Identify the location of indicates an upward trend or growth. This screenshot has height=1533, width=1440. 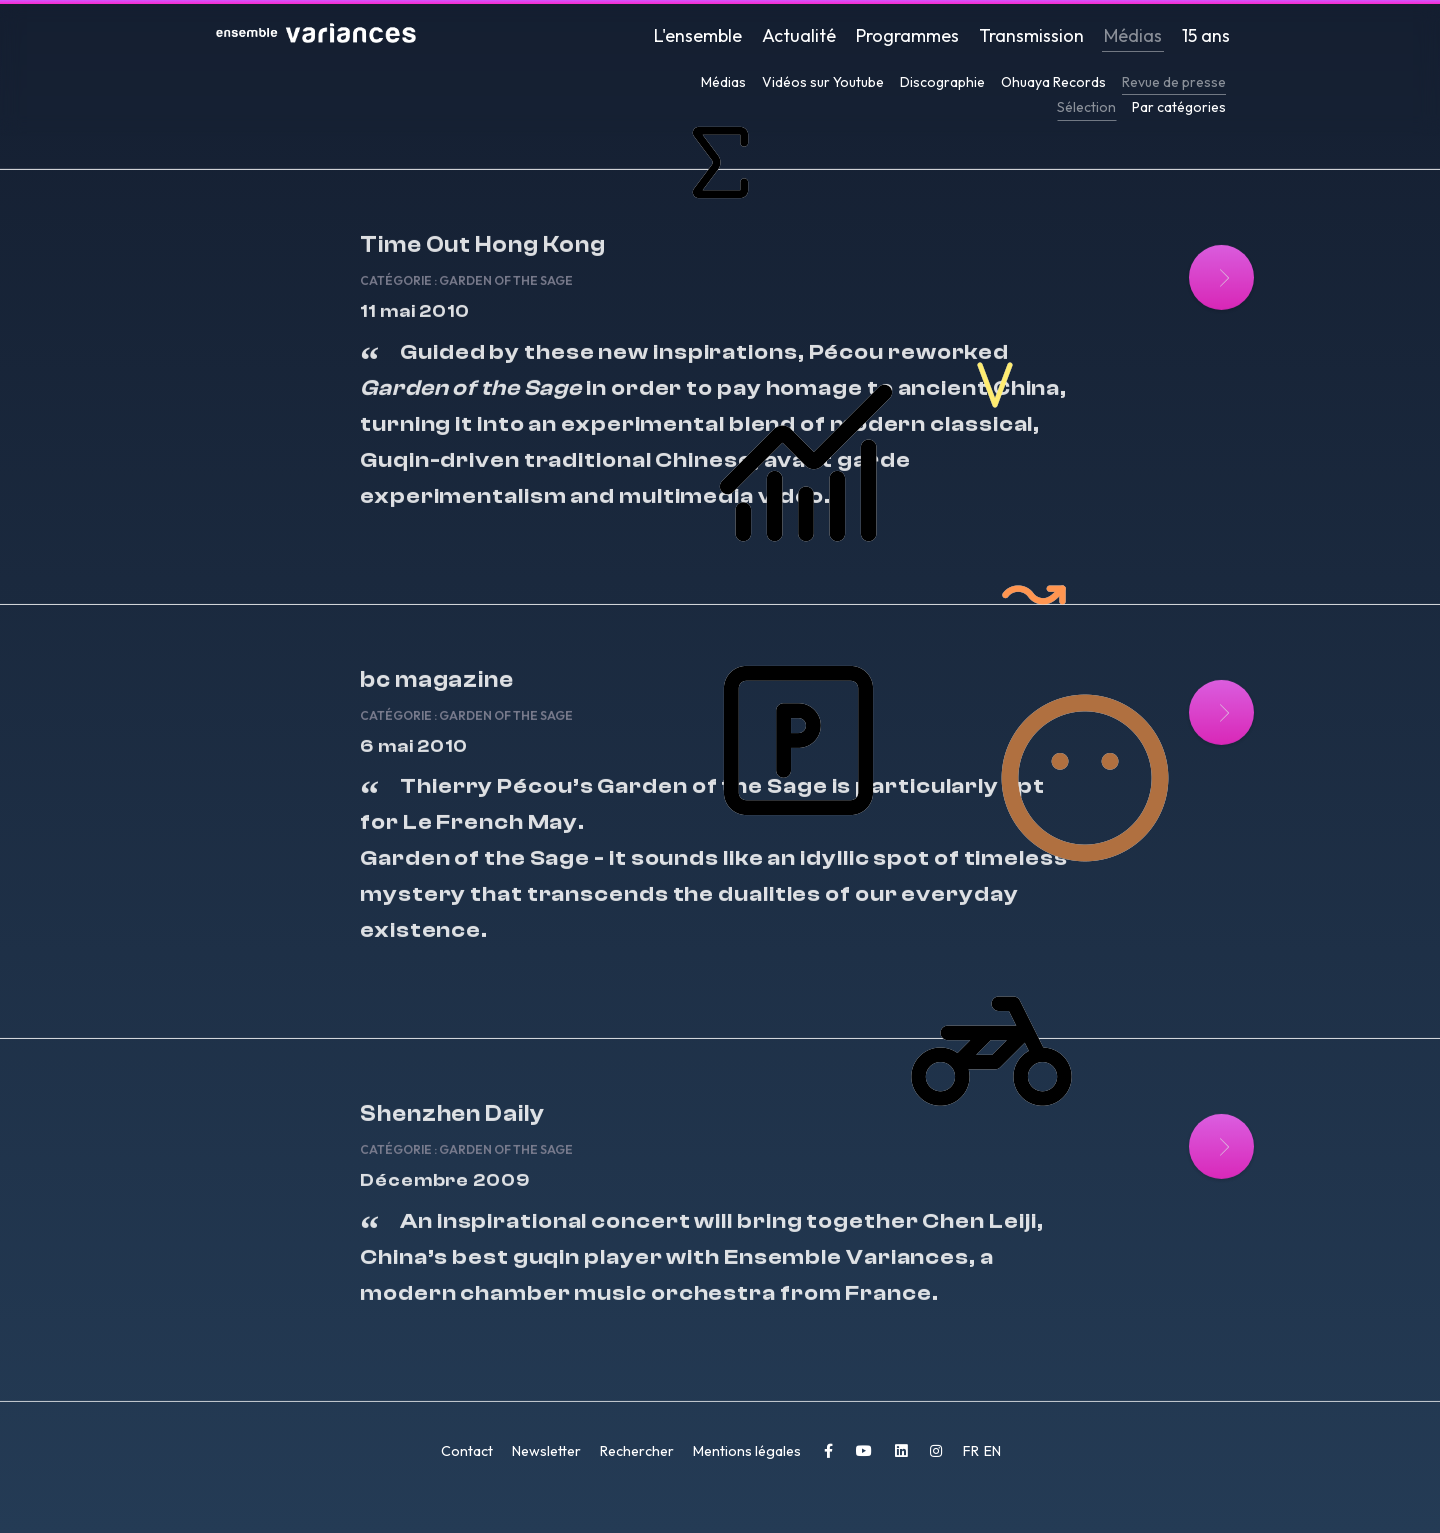
(1034, 595).